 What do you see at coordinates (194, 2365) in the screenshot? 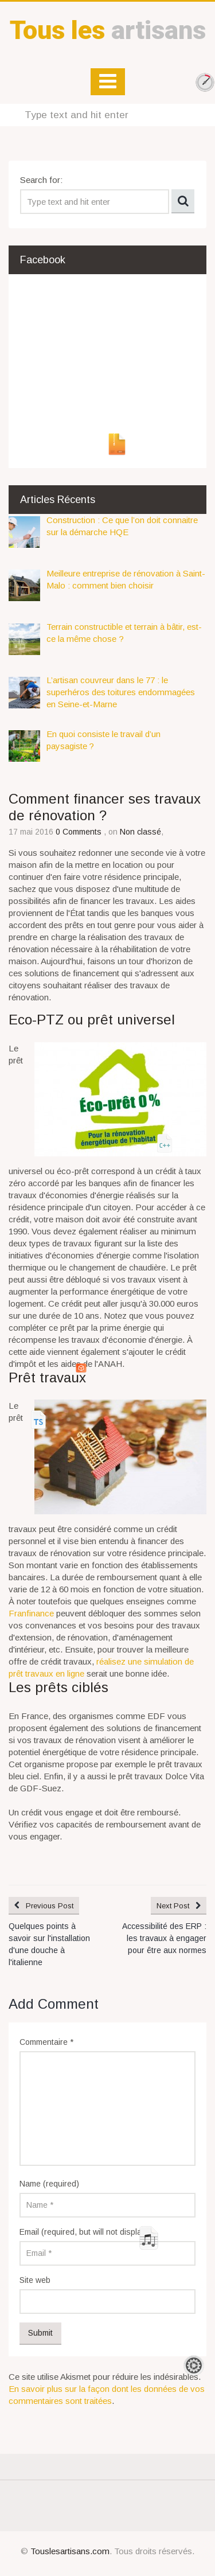
I see `access system or application settings` at bounding box center [194, 2365].